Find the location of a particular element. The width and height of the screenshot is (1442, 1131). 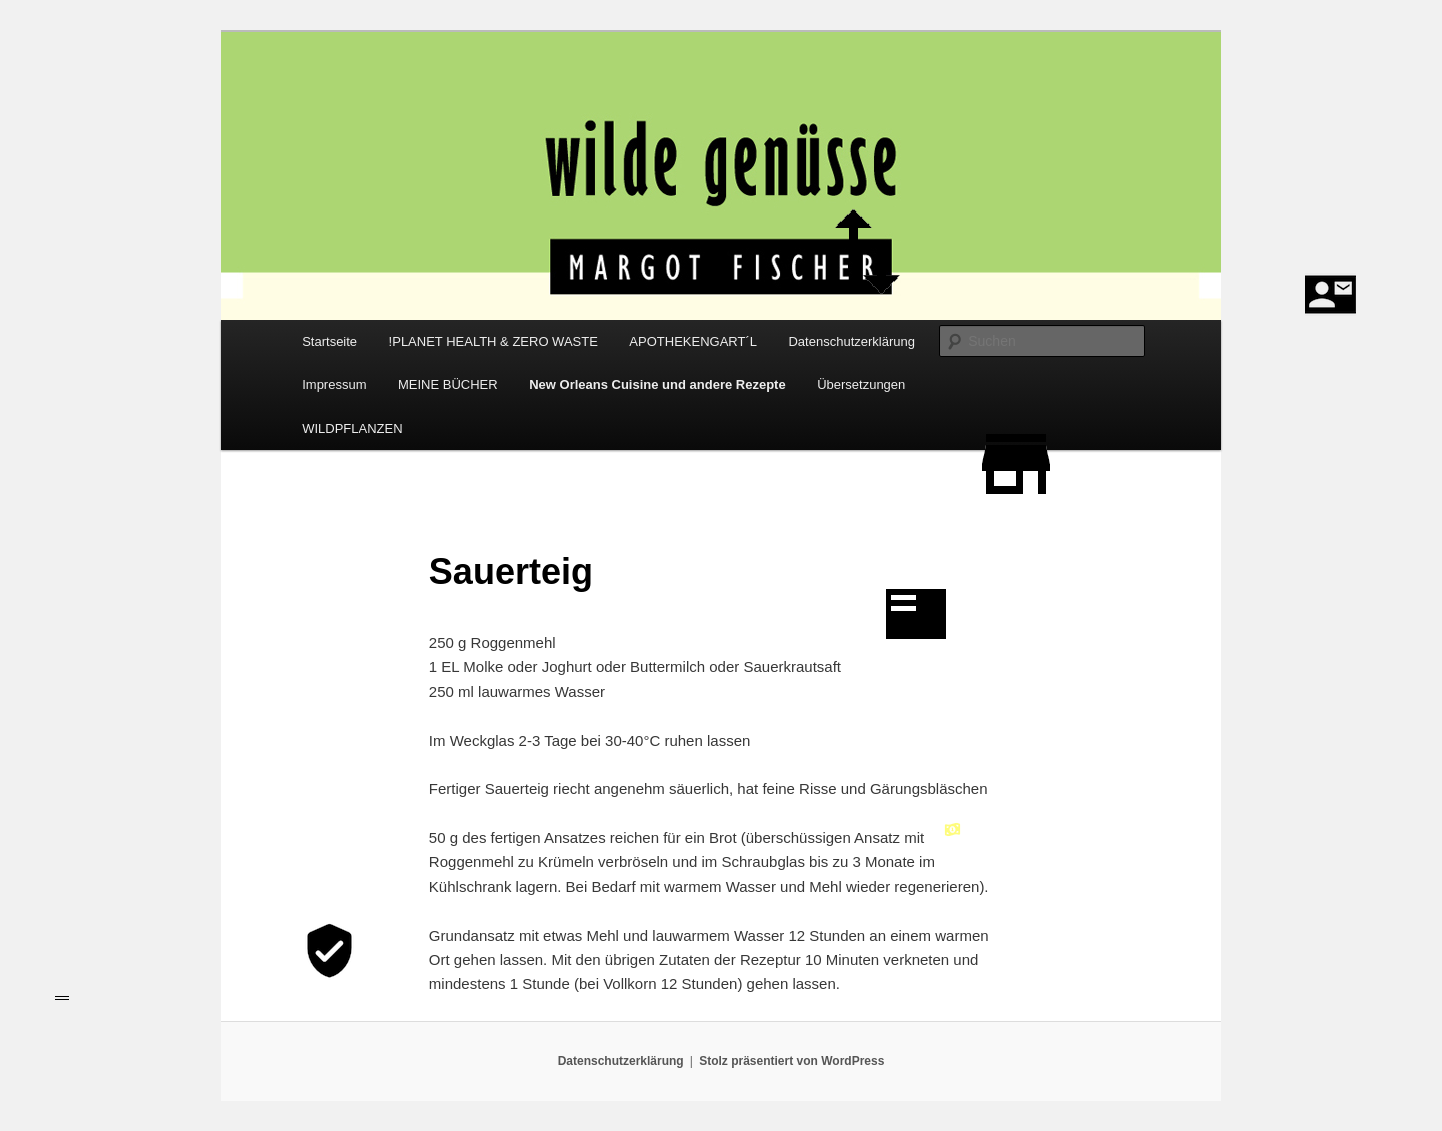

find nearby stores or shopping locations is located at coordinates (1016, 464).